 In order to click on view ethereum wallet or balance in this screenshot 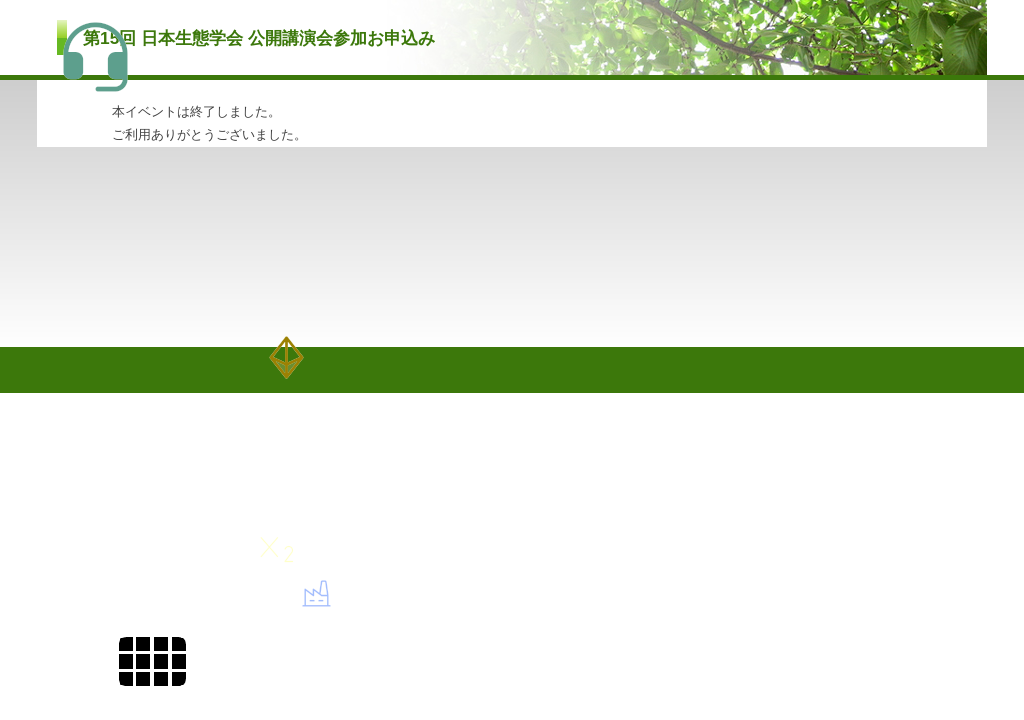, I will do `click(286, 357)`.